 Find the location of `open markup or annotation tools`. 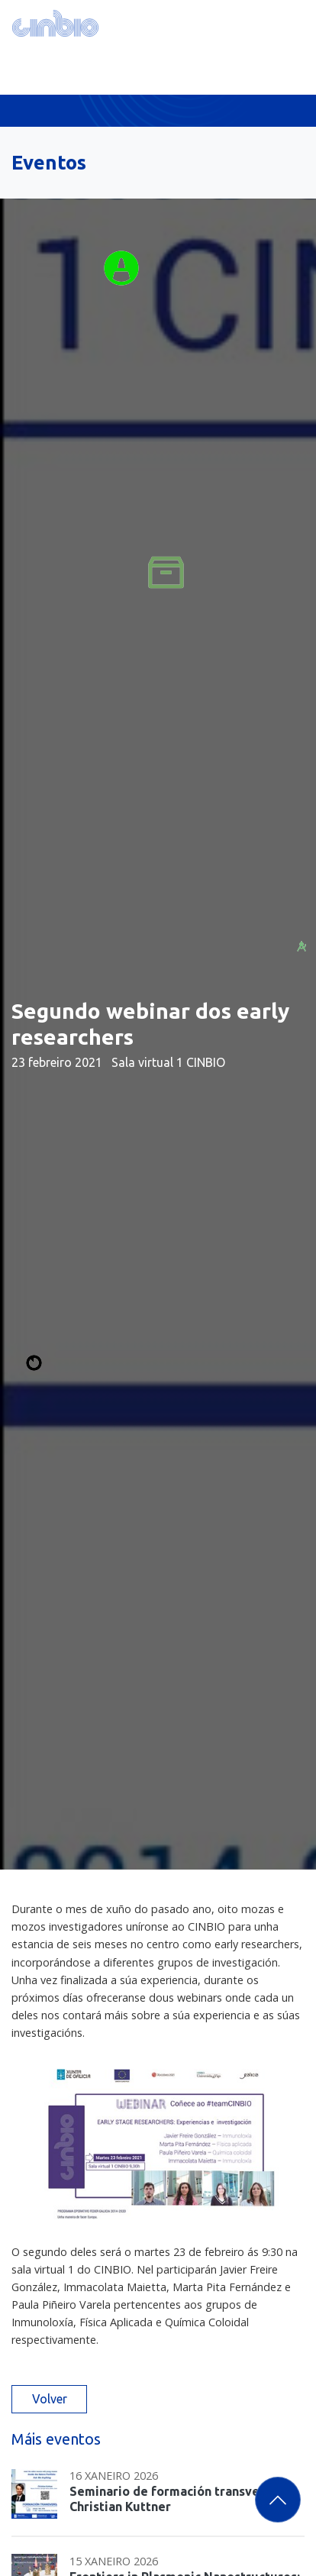

open markup or annotation tools is located at coordinates (121, 268).